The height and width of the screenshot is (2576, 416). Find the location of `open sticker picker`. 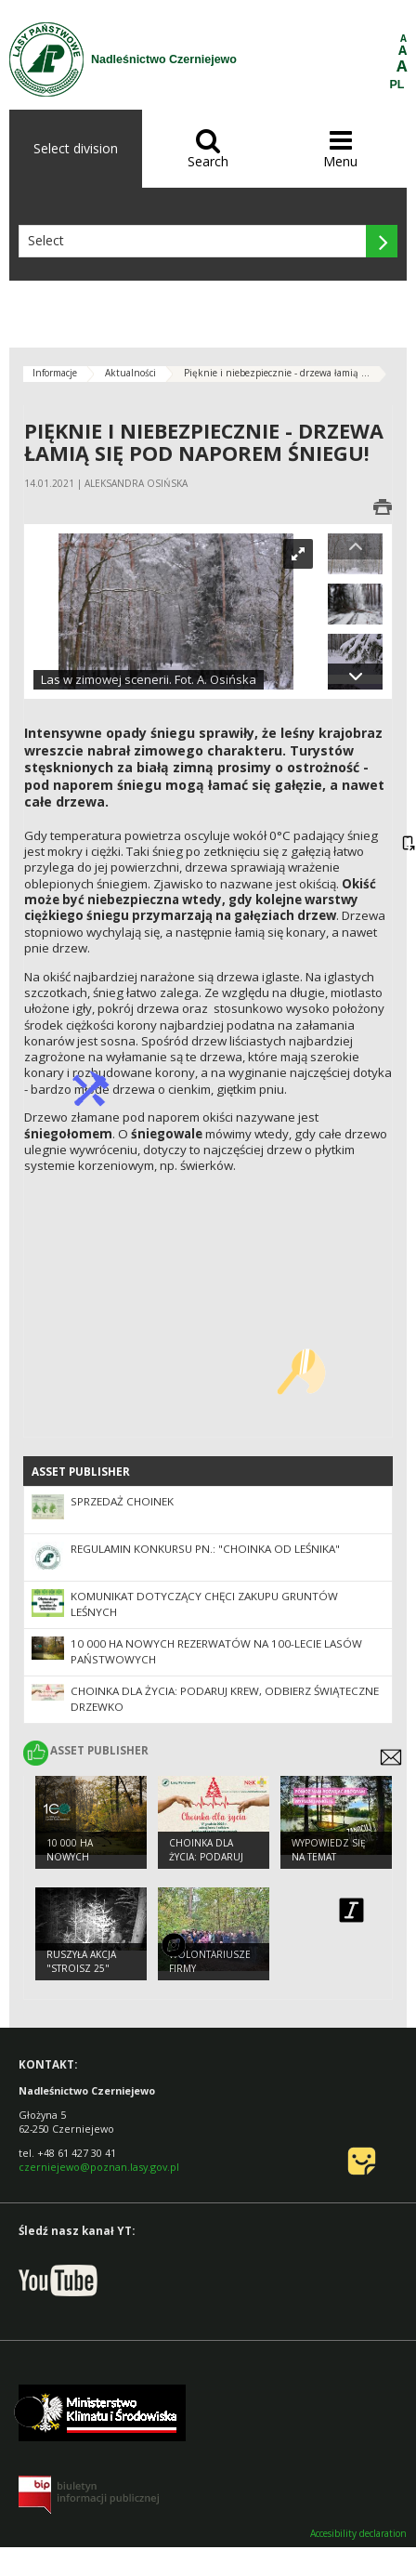

open sticker picker is located at coordinates (361, 2161).